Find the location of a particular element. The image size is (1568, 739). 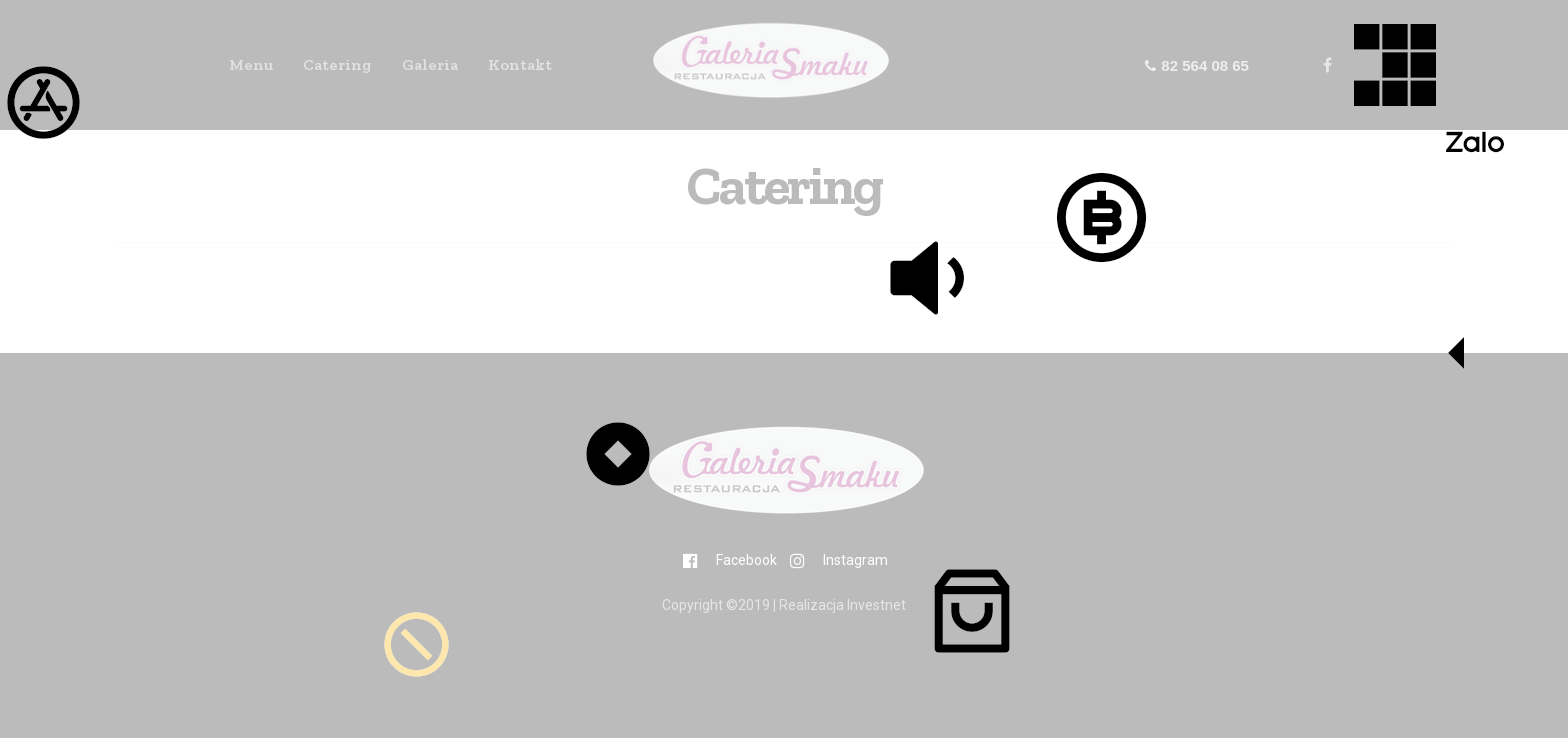

open the App Store is located at coordinates (43, 102).